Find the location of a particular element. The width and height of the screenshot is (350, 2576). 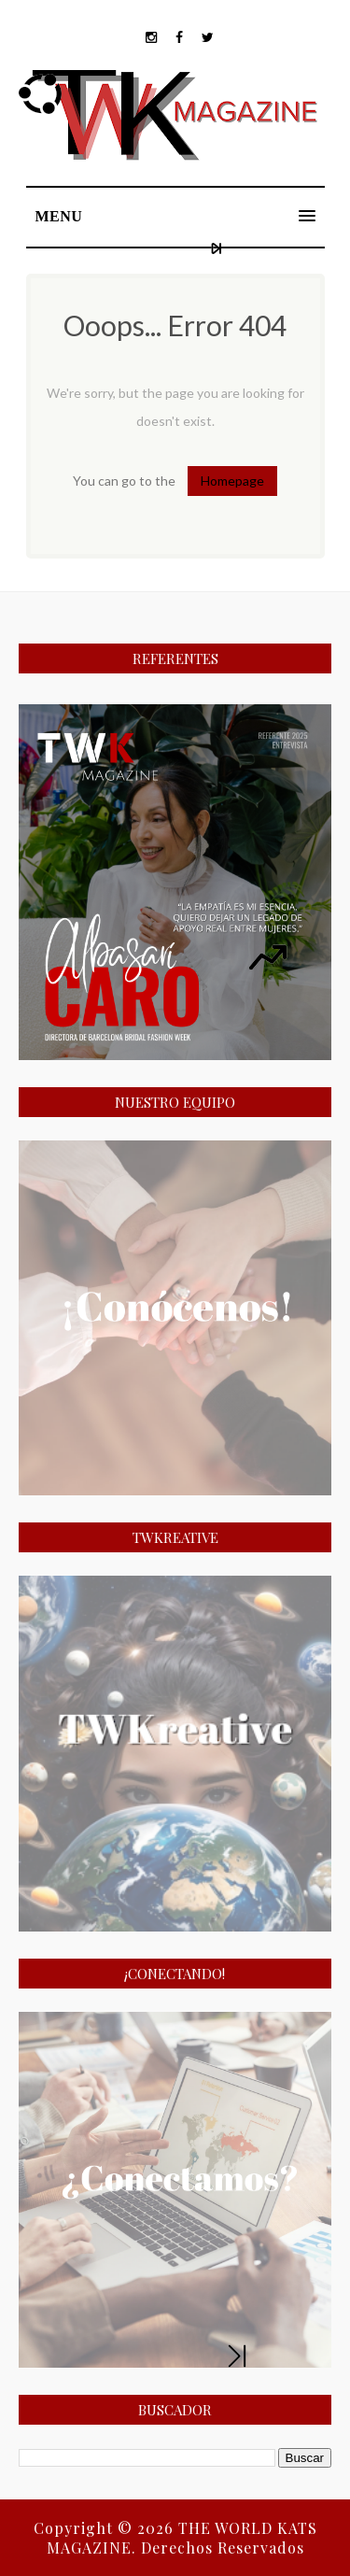

open ubuntu terminal is located at coordinates (41, 93).